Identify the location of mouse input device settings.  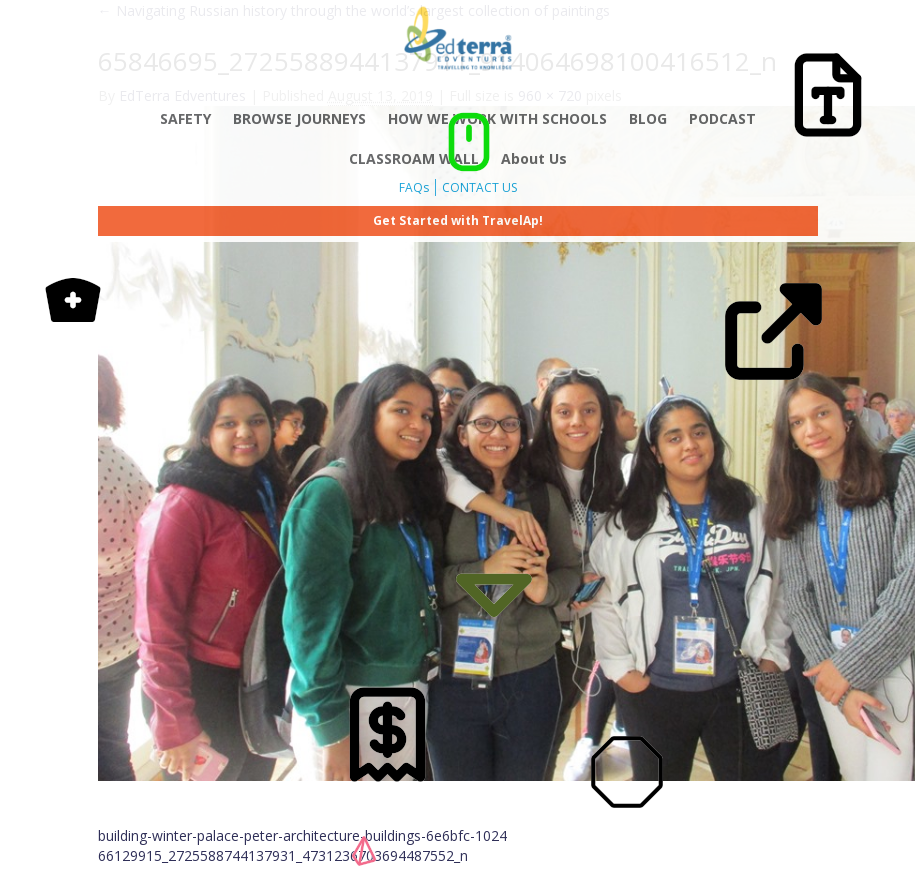
(469, 142).